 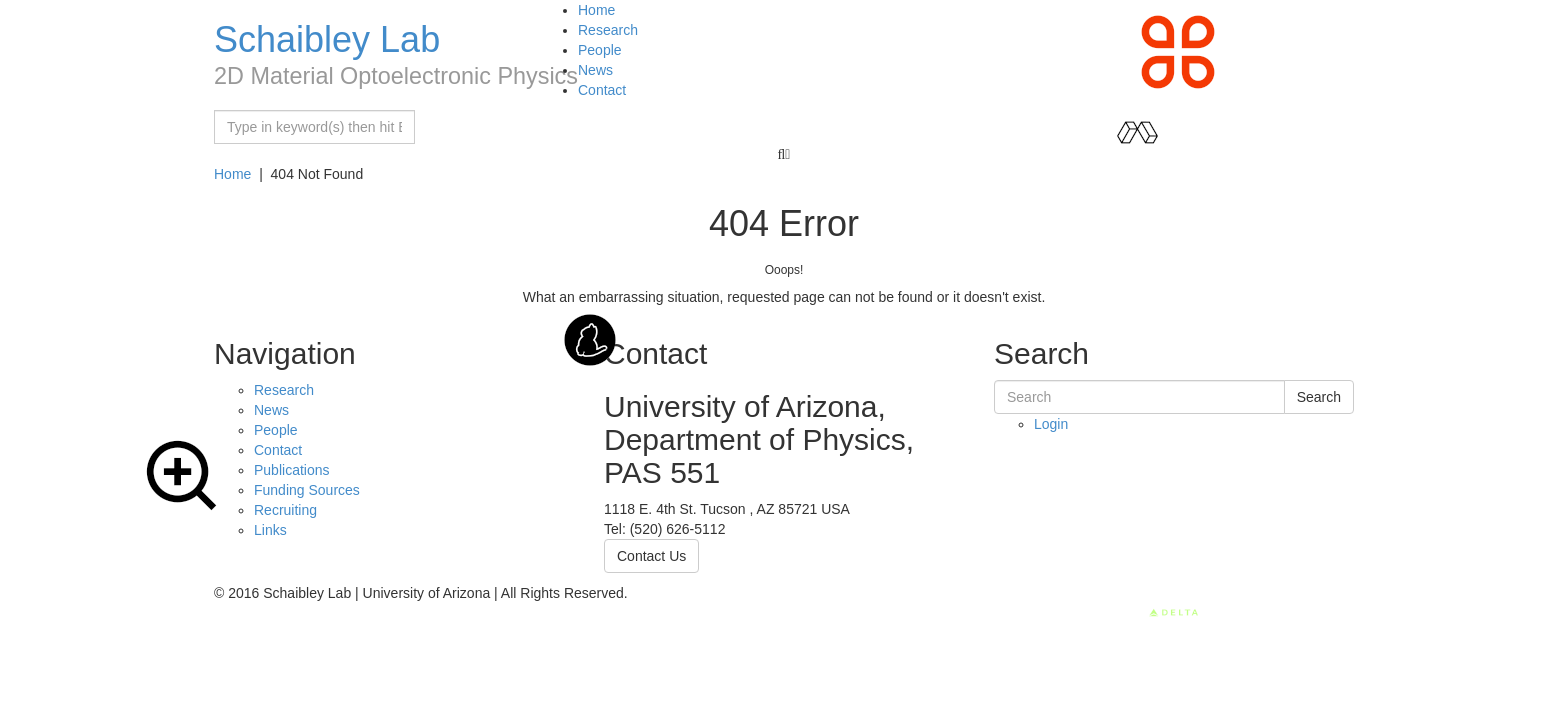 What do you see at coordinates (181, 475) in the screenshot?
I see `zoom in on content` at bounding box center [181, 475].